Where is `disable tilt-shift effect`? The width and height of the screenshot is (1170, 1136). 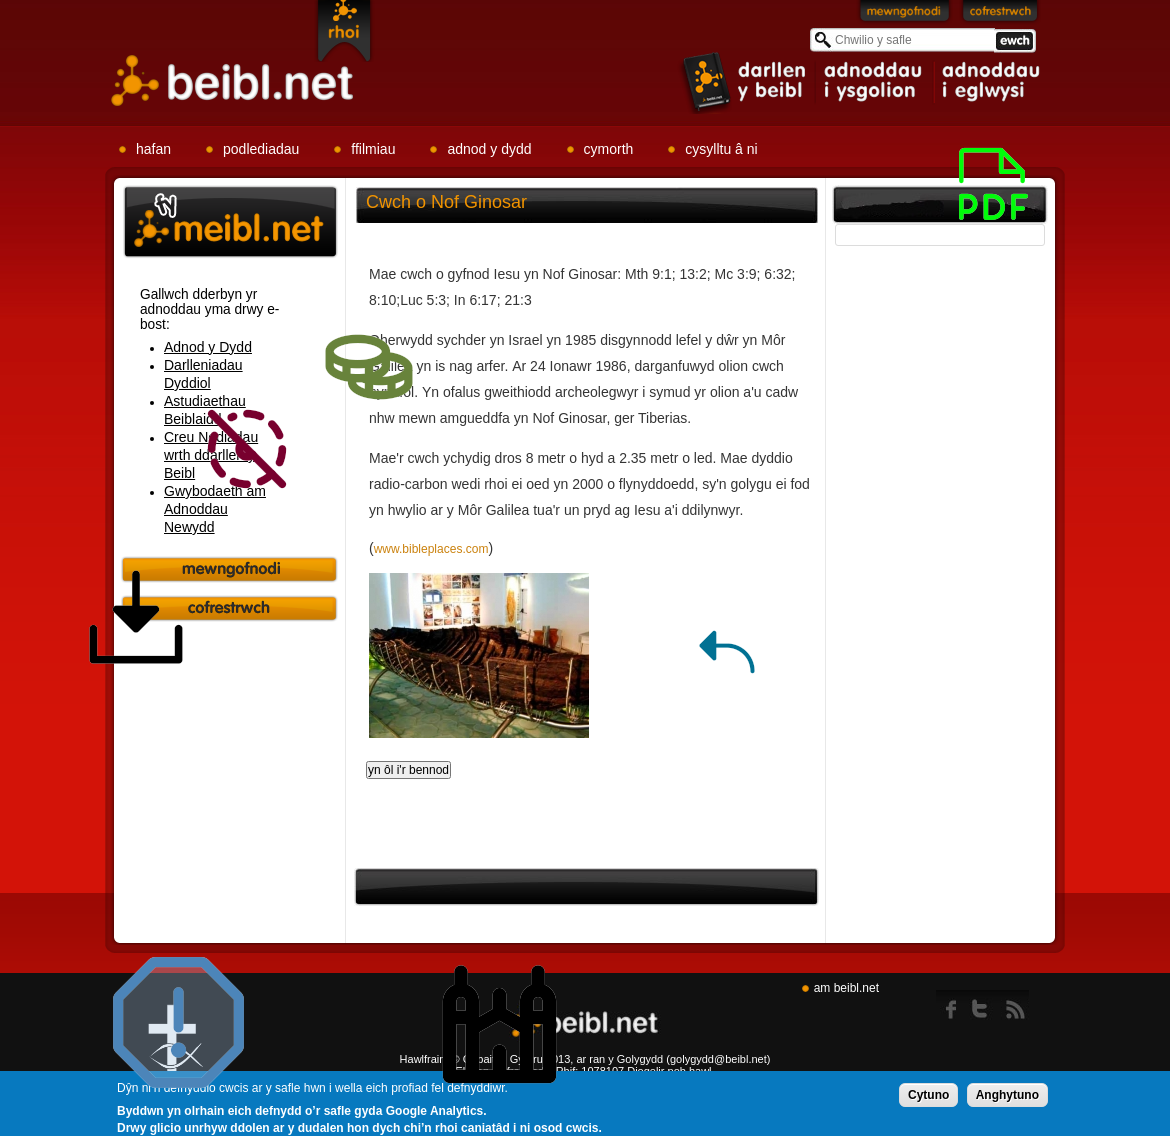
disable tilt-shift effect is located at coordinates (247, 449).